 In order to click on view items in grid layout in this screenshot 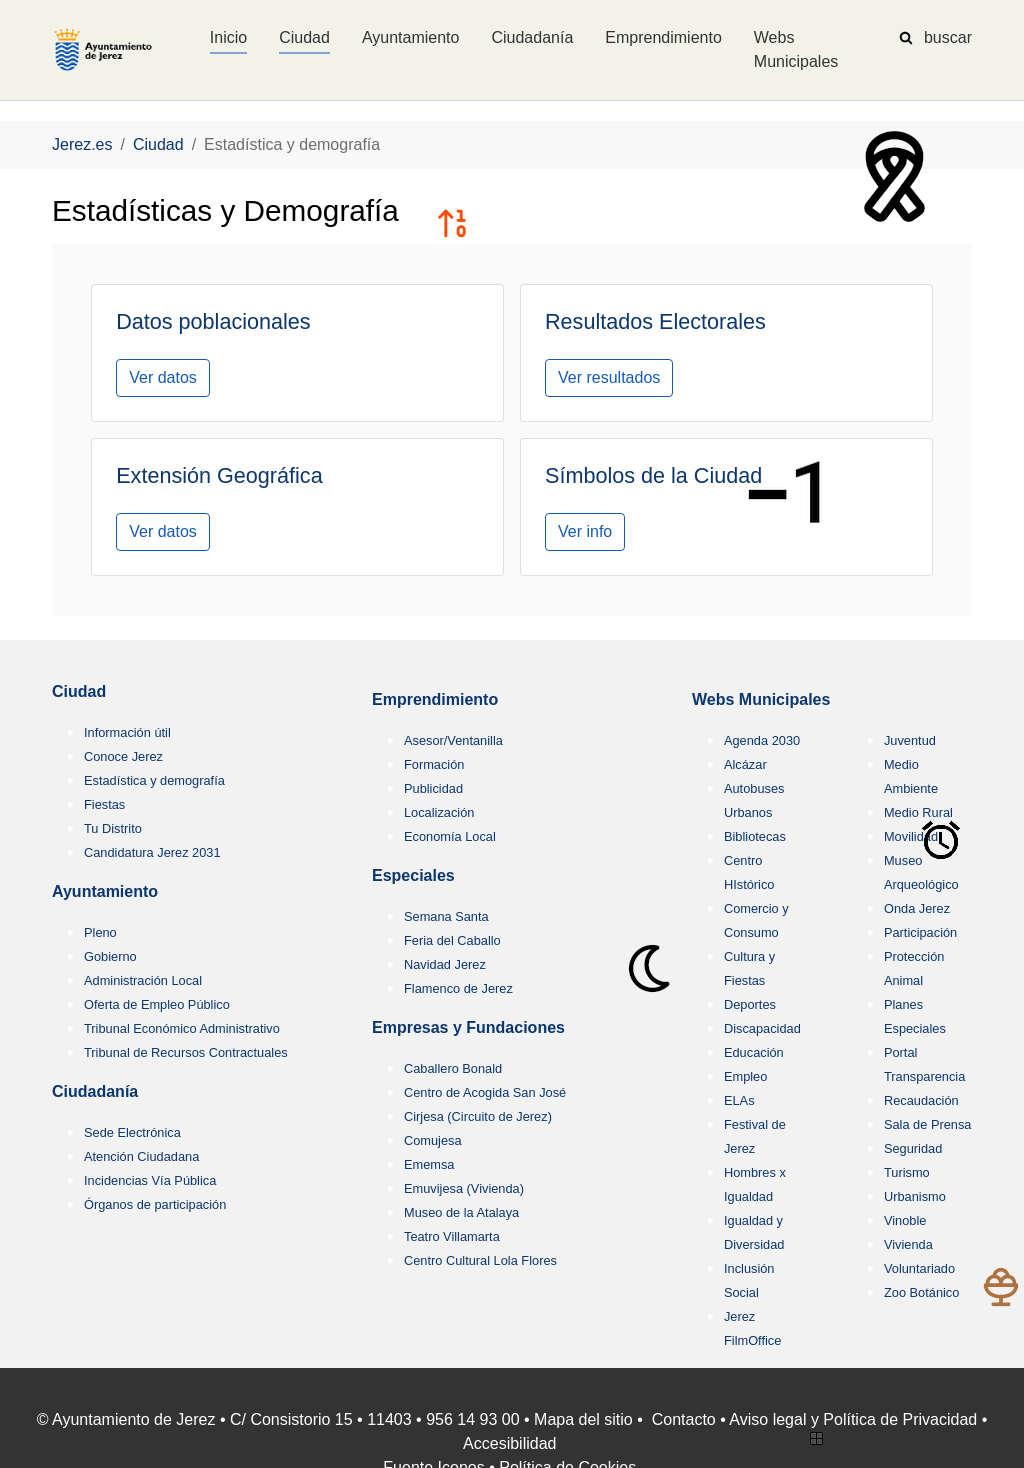, I will do `click(816, 1438)`.